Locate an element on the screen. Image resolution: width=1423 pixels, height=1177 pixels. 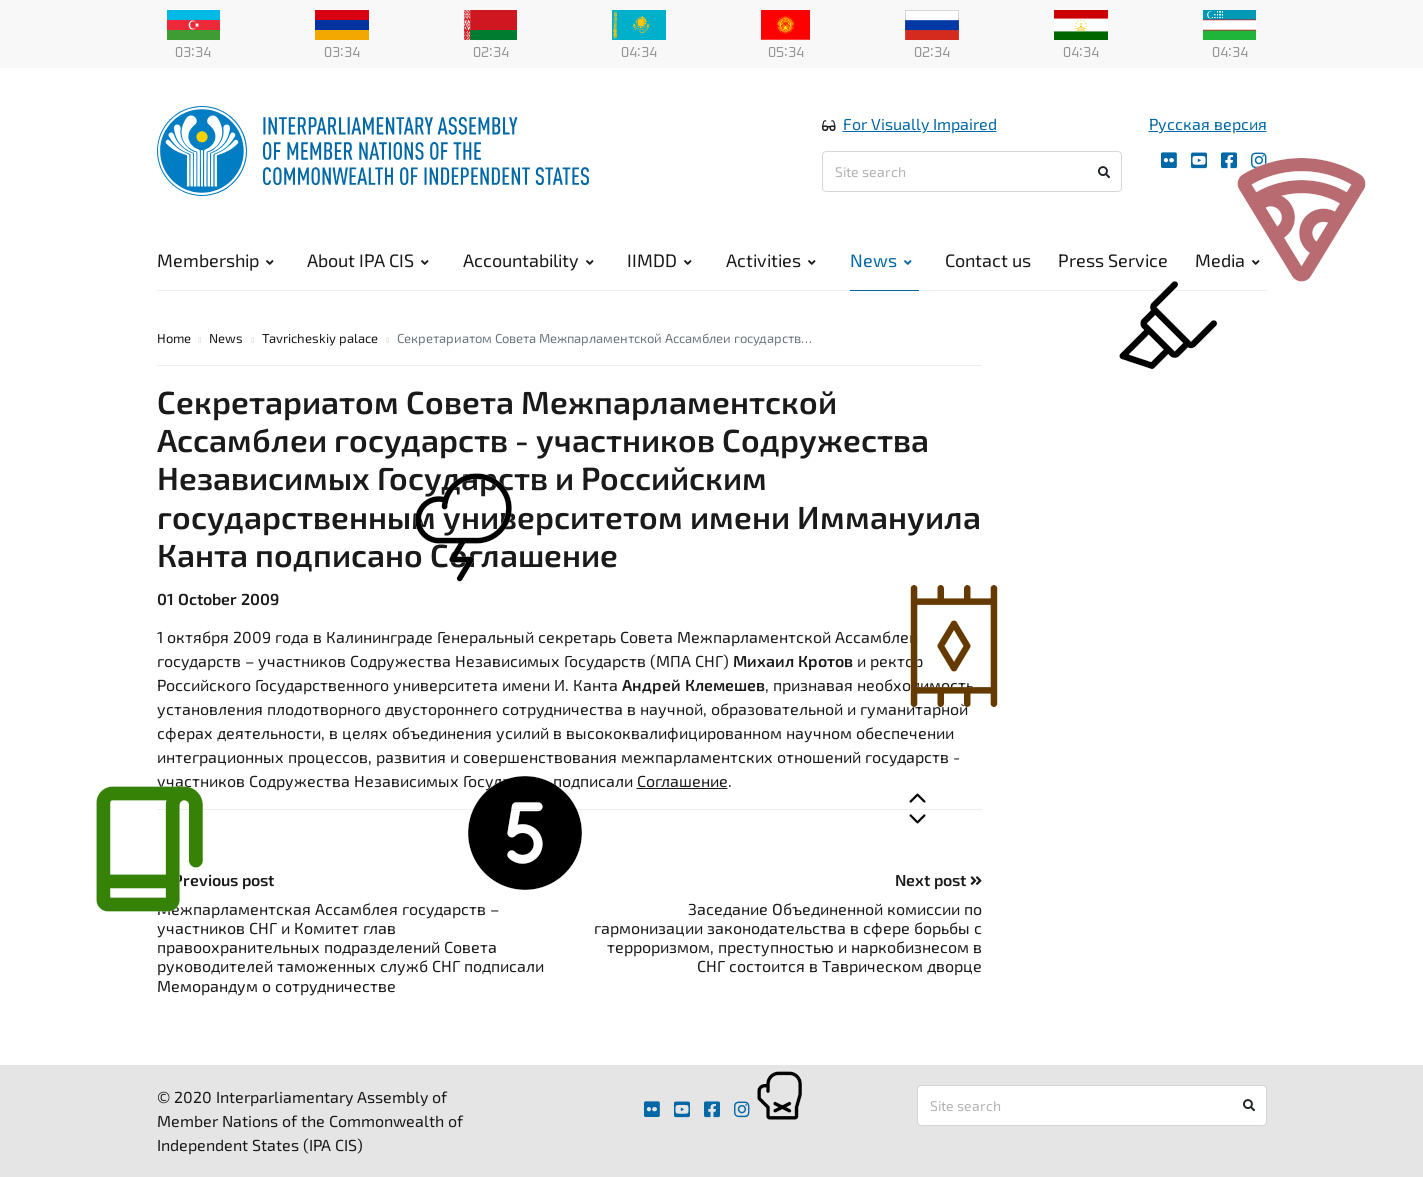
indicates step 5 in a multi-step process is located at coordinates (525, 833).